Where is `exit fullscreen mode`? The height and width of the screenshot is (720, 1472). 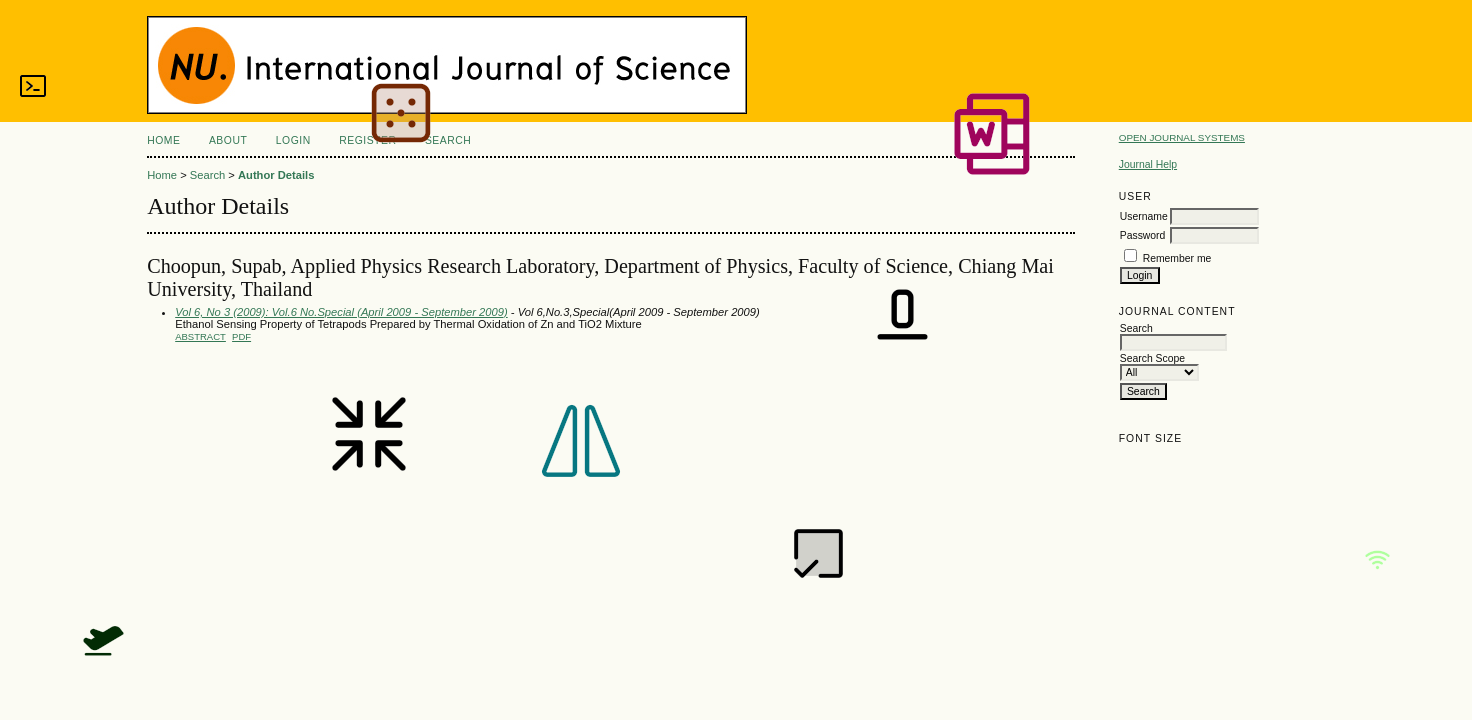 exit fullscreen mode is located at coordinates (369, 434).